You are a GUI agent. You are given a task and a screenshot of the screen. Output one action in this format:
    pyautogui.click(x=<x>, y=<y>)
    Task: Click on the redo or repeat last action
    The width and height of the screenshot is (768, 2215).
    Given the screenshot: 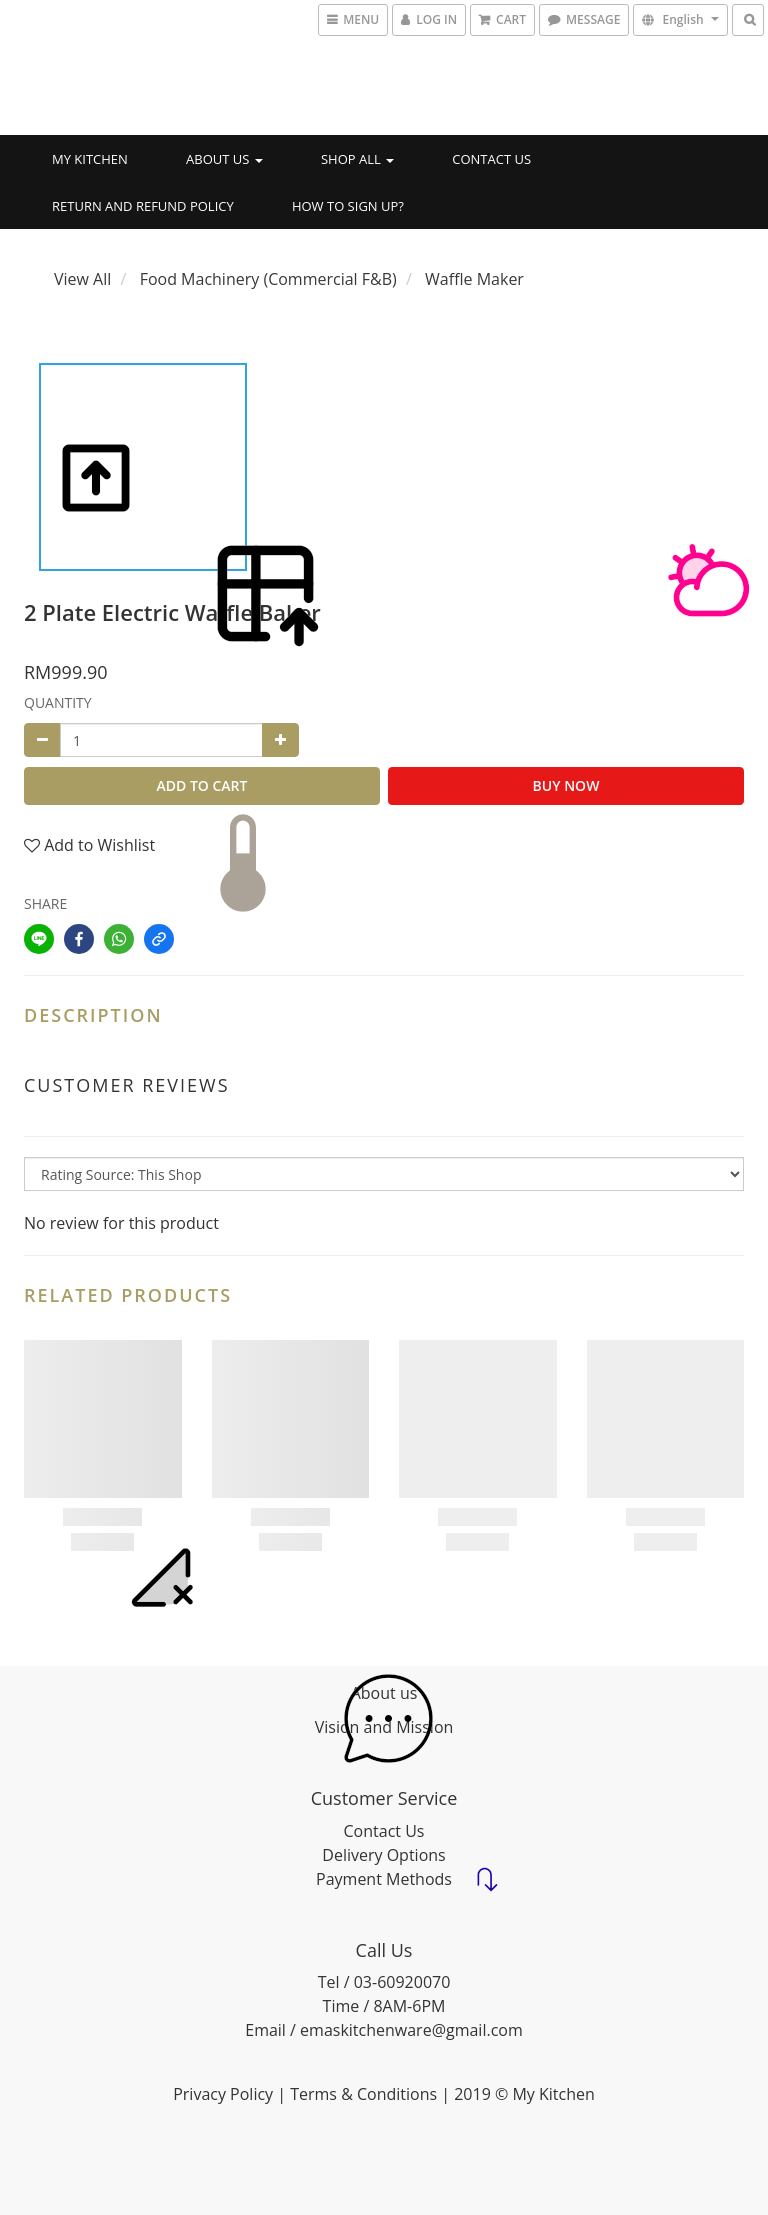 What is the action you would take?
    pyautogui.click(x=486, y=1879)
    